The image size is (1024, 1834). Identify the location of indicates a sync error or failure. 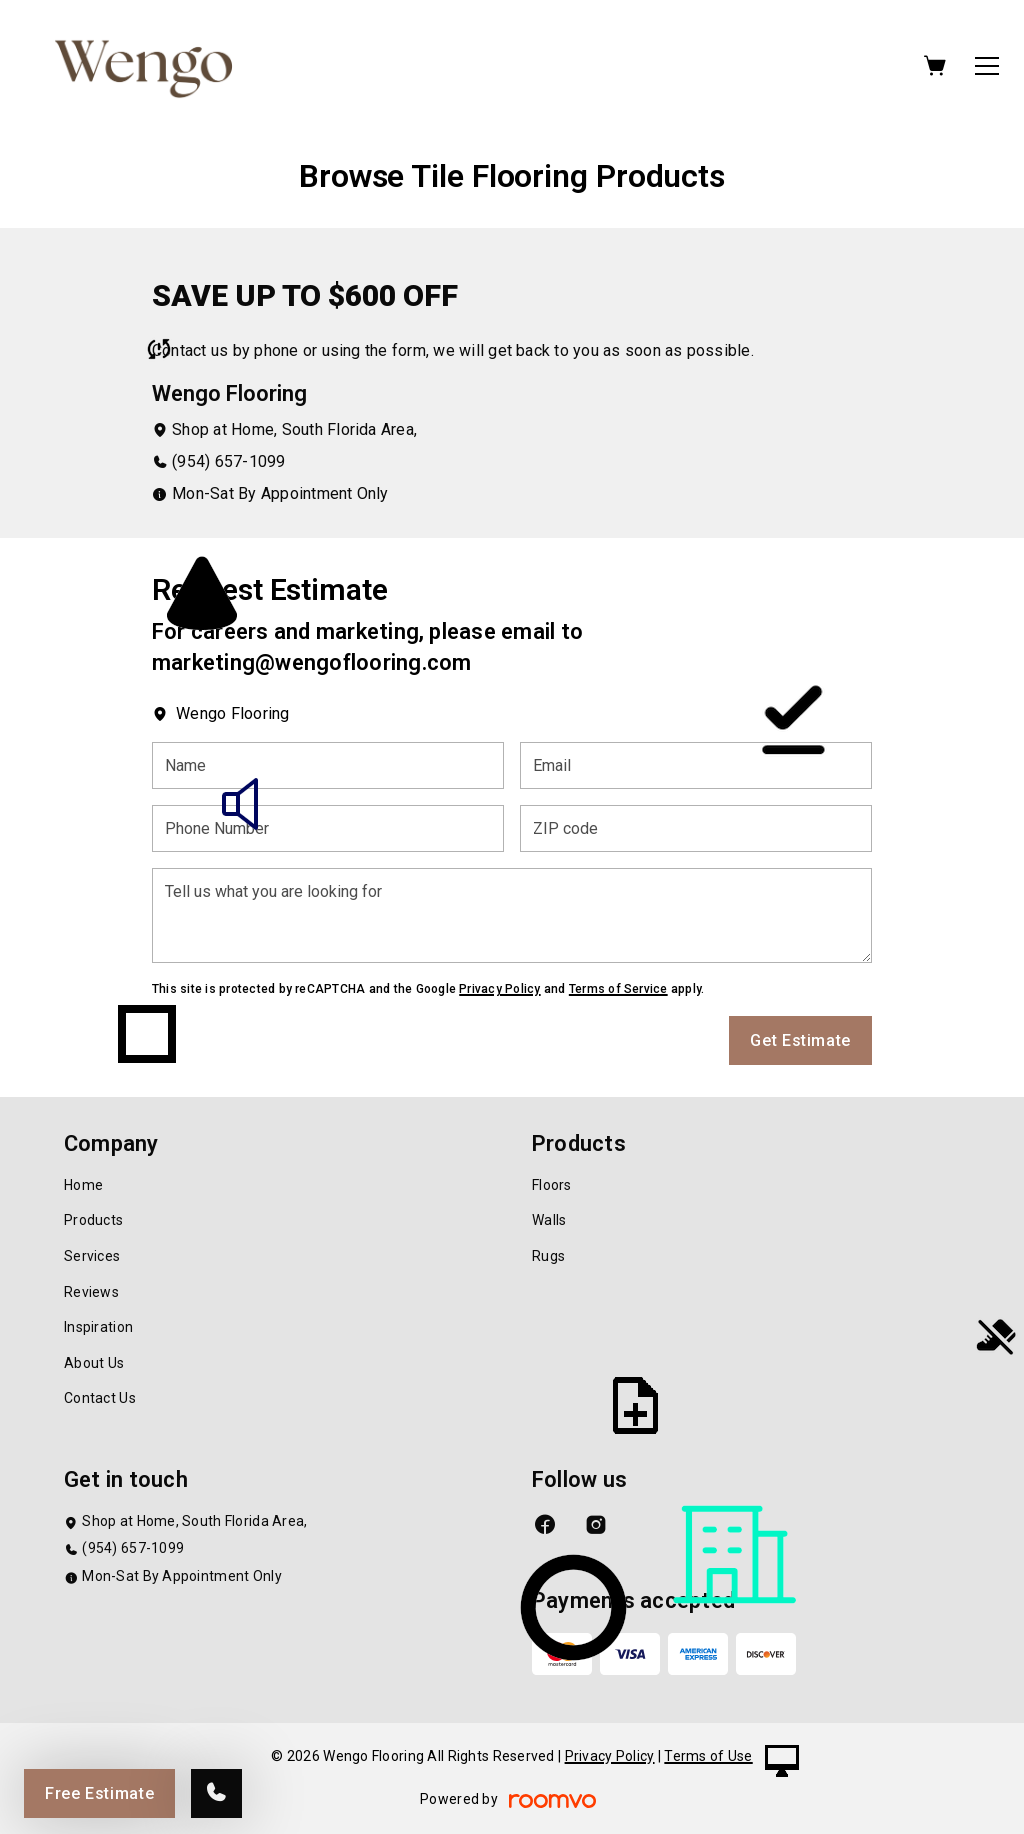
(159, 349).